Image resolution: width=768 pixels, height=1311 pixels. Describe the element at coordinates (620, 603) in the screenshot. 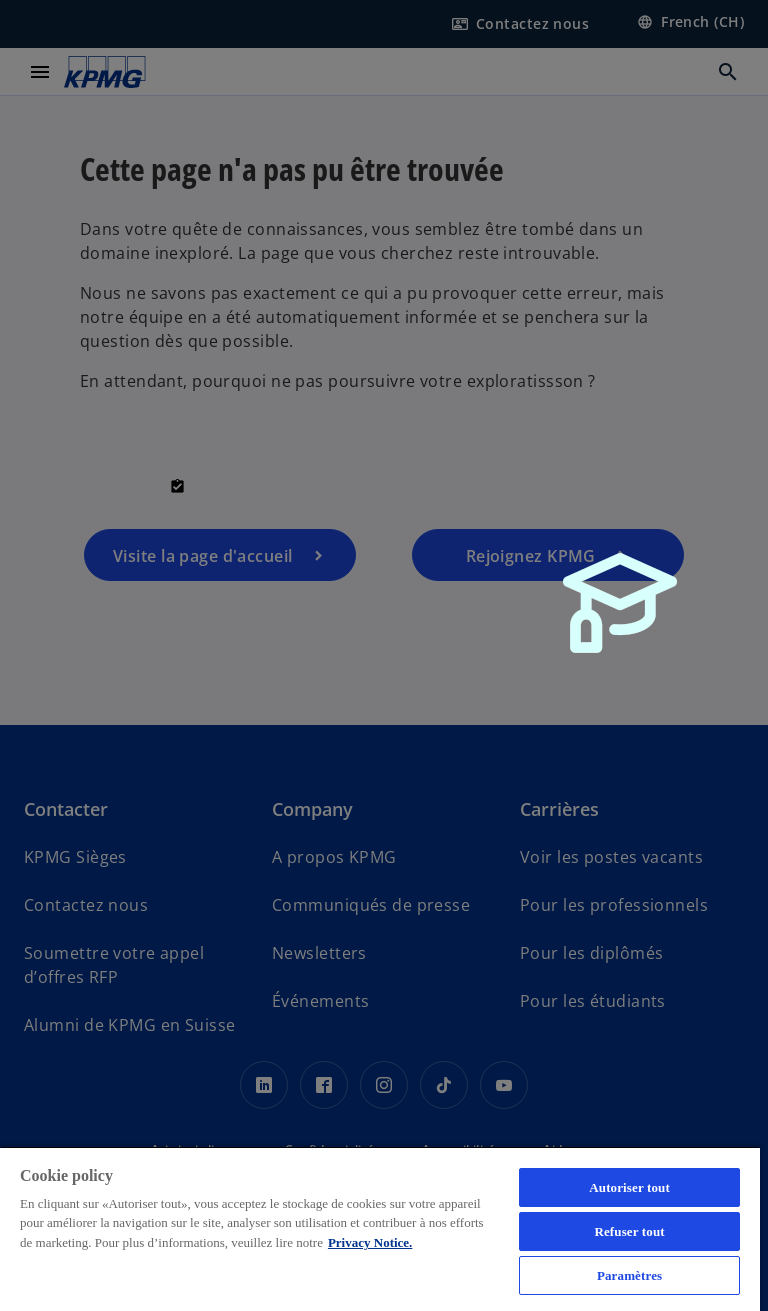

I see `access learning or education resources` at that location.